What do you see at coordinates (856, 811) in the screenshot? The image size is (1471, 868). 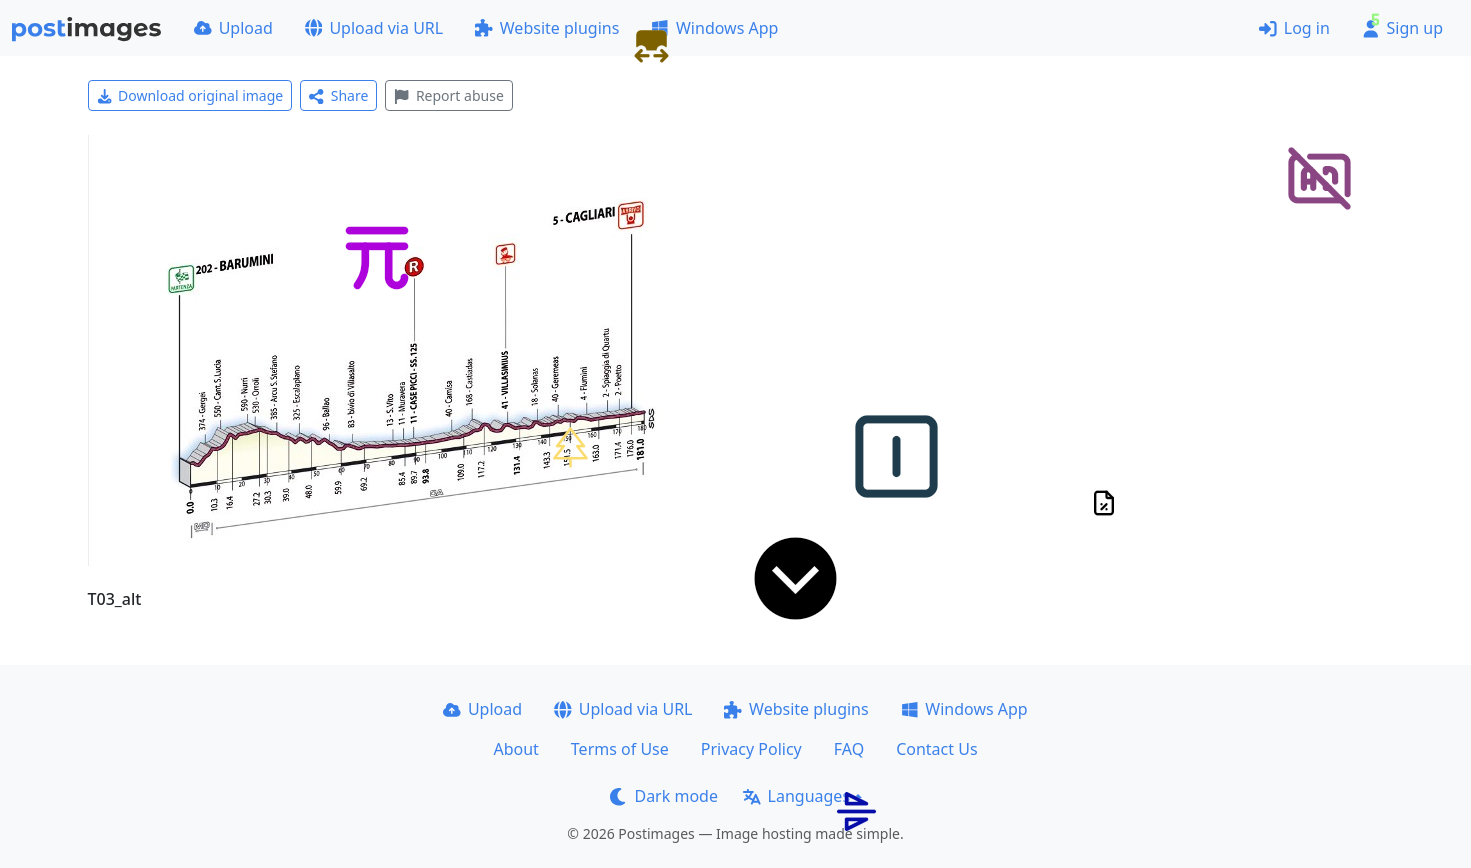 I see `flip image horizontally` at bounding box center [856, 811].